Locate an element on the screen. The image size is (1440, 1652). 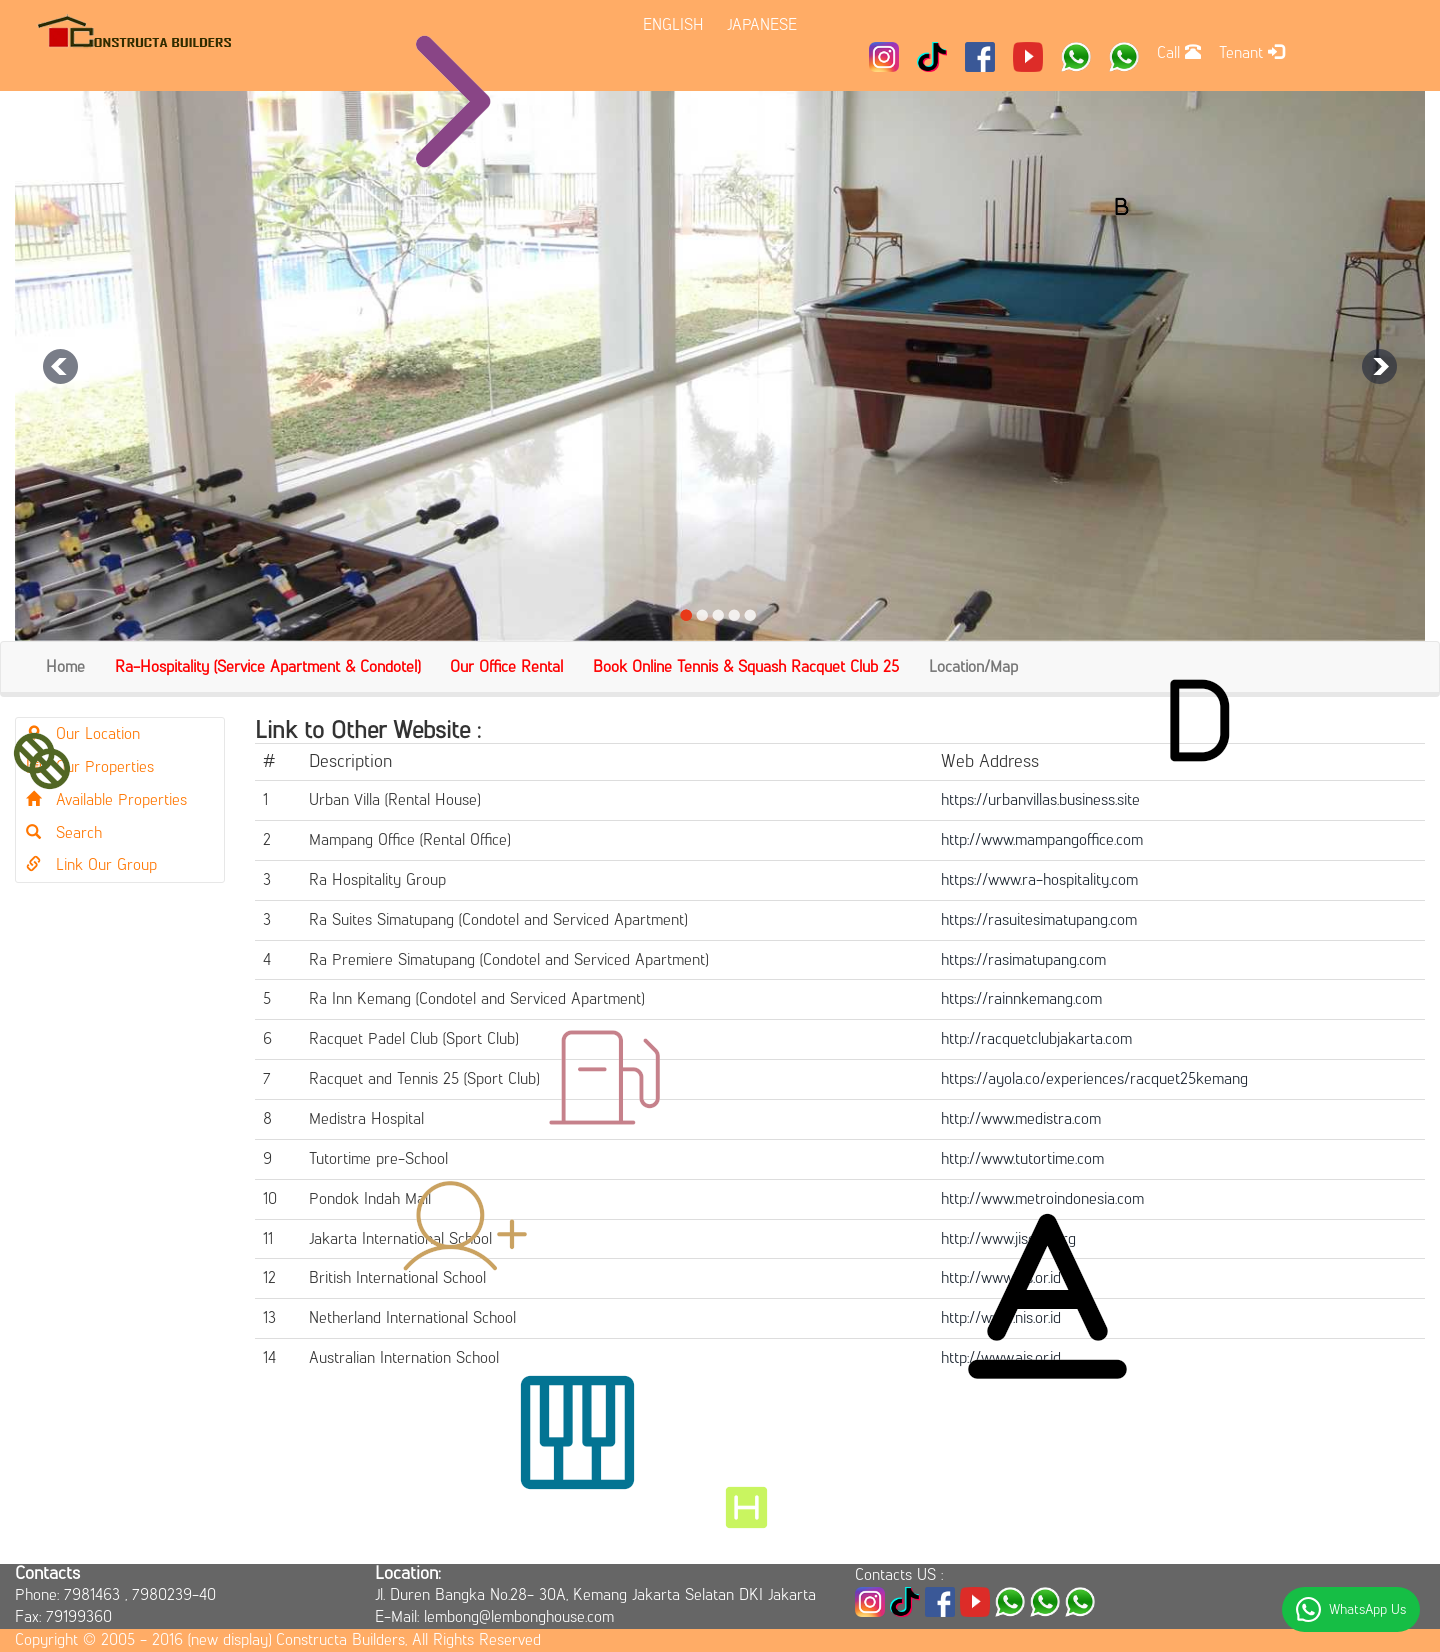
apply underline formatting to text is located at coordinates (1047, 1299).